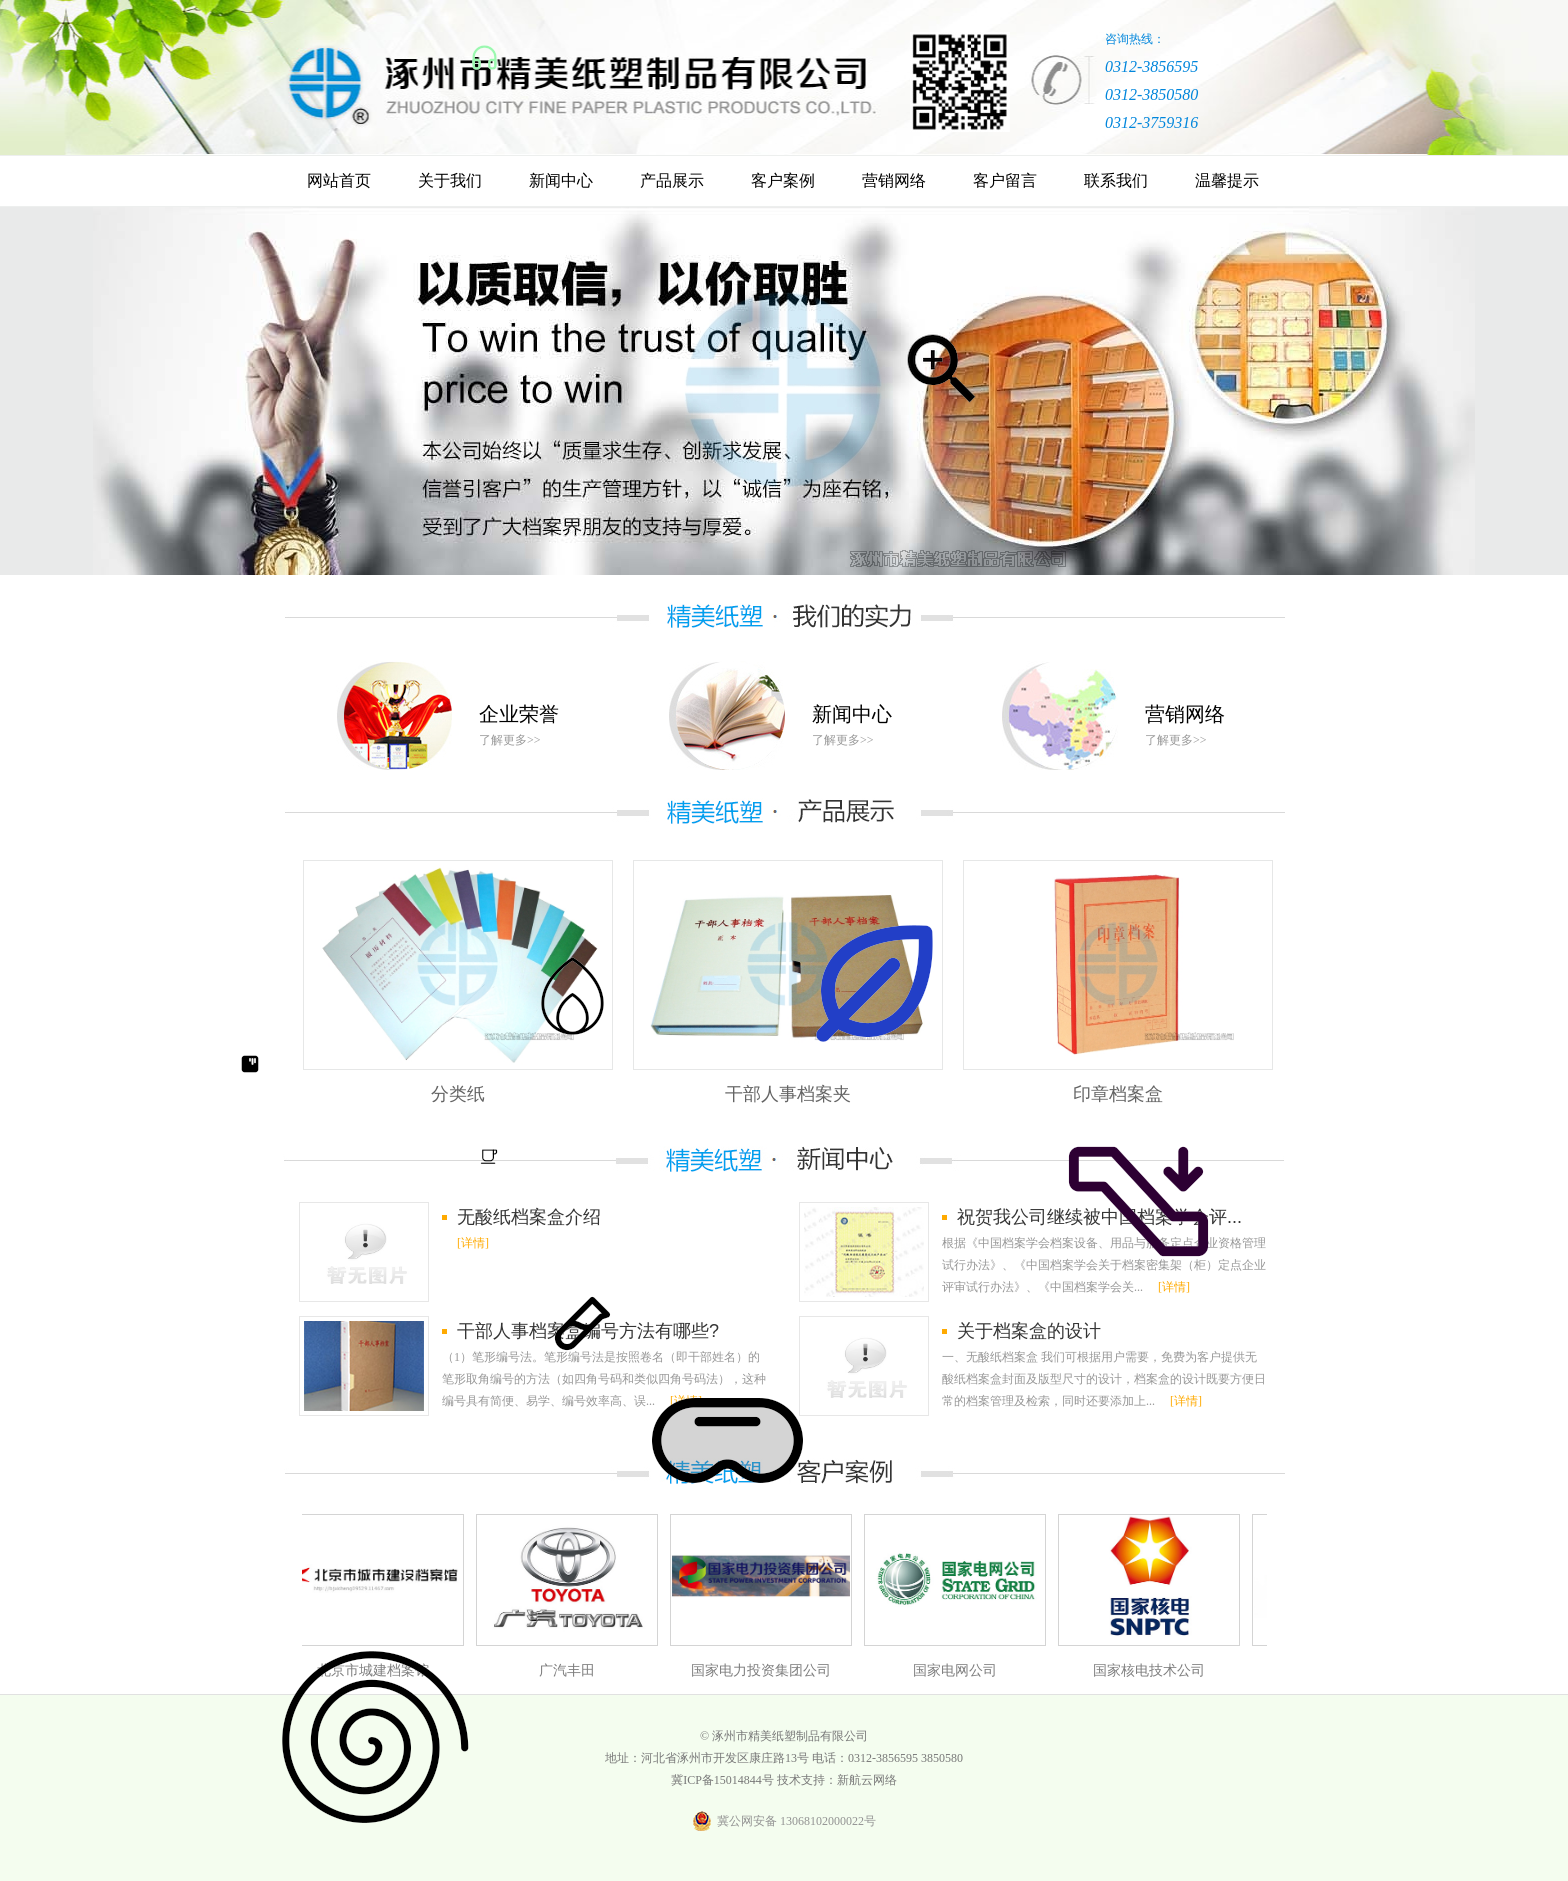  I want to click on access audio or music player, so click(484, 57).